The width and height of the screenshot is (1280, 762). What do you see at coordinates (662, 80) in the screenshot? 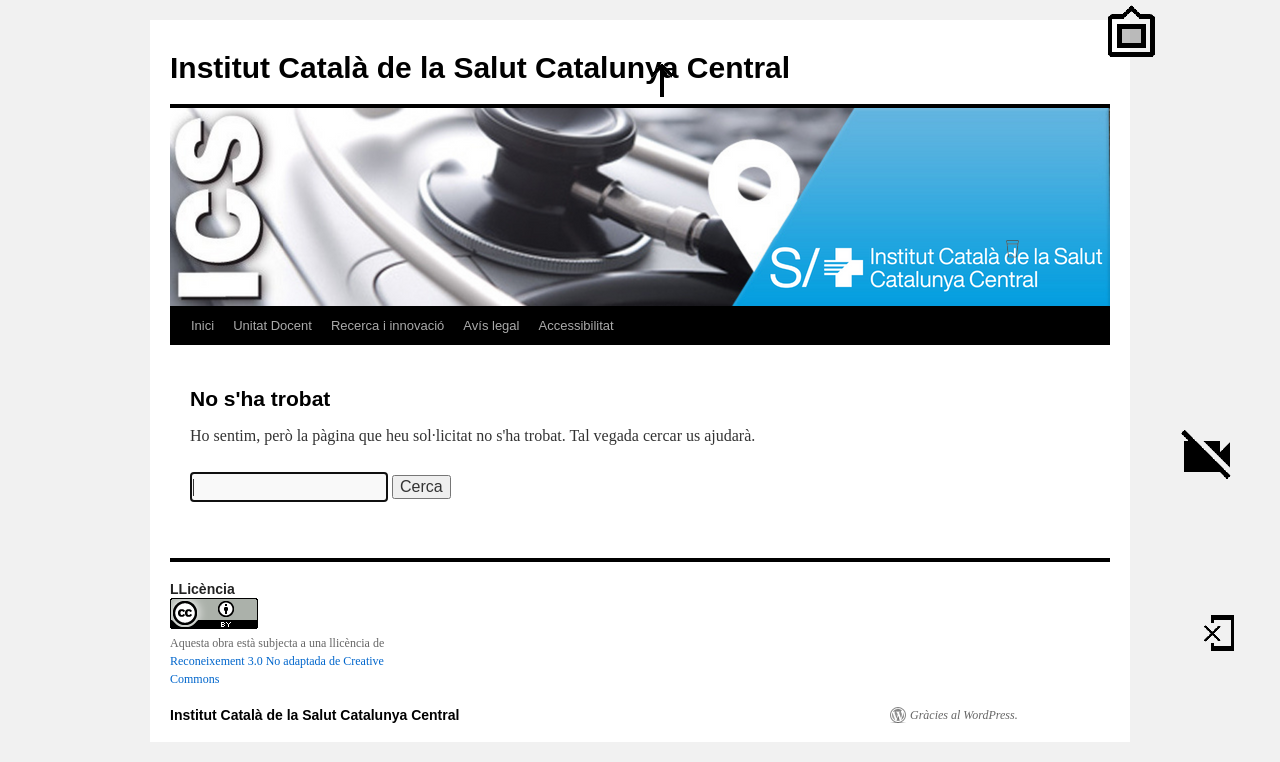
I see `indicates north direction on a map or compass` at bounding box center [662, 80].